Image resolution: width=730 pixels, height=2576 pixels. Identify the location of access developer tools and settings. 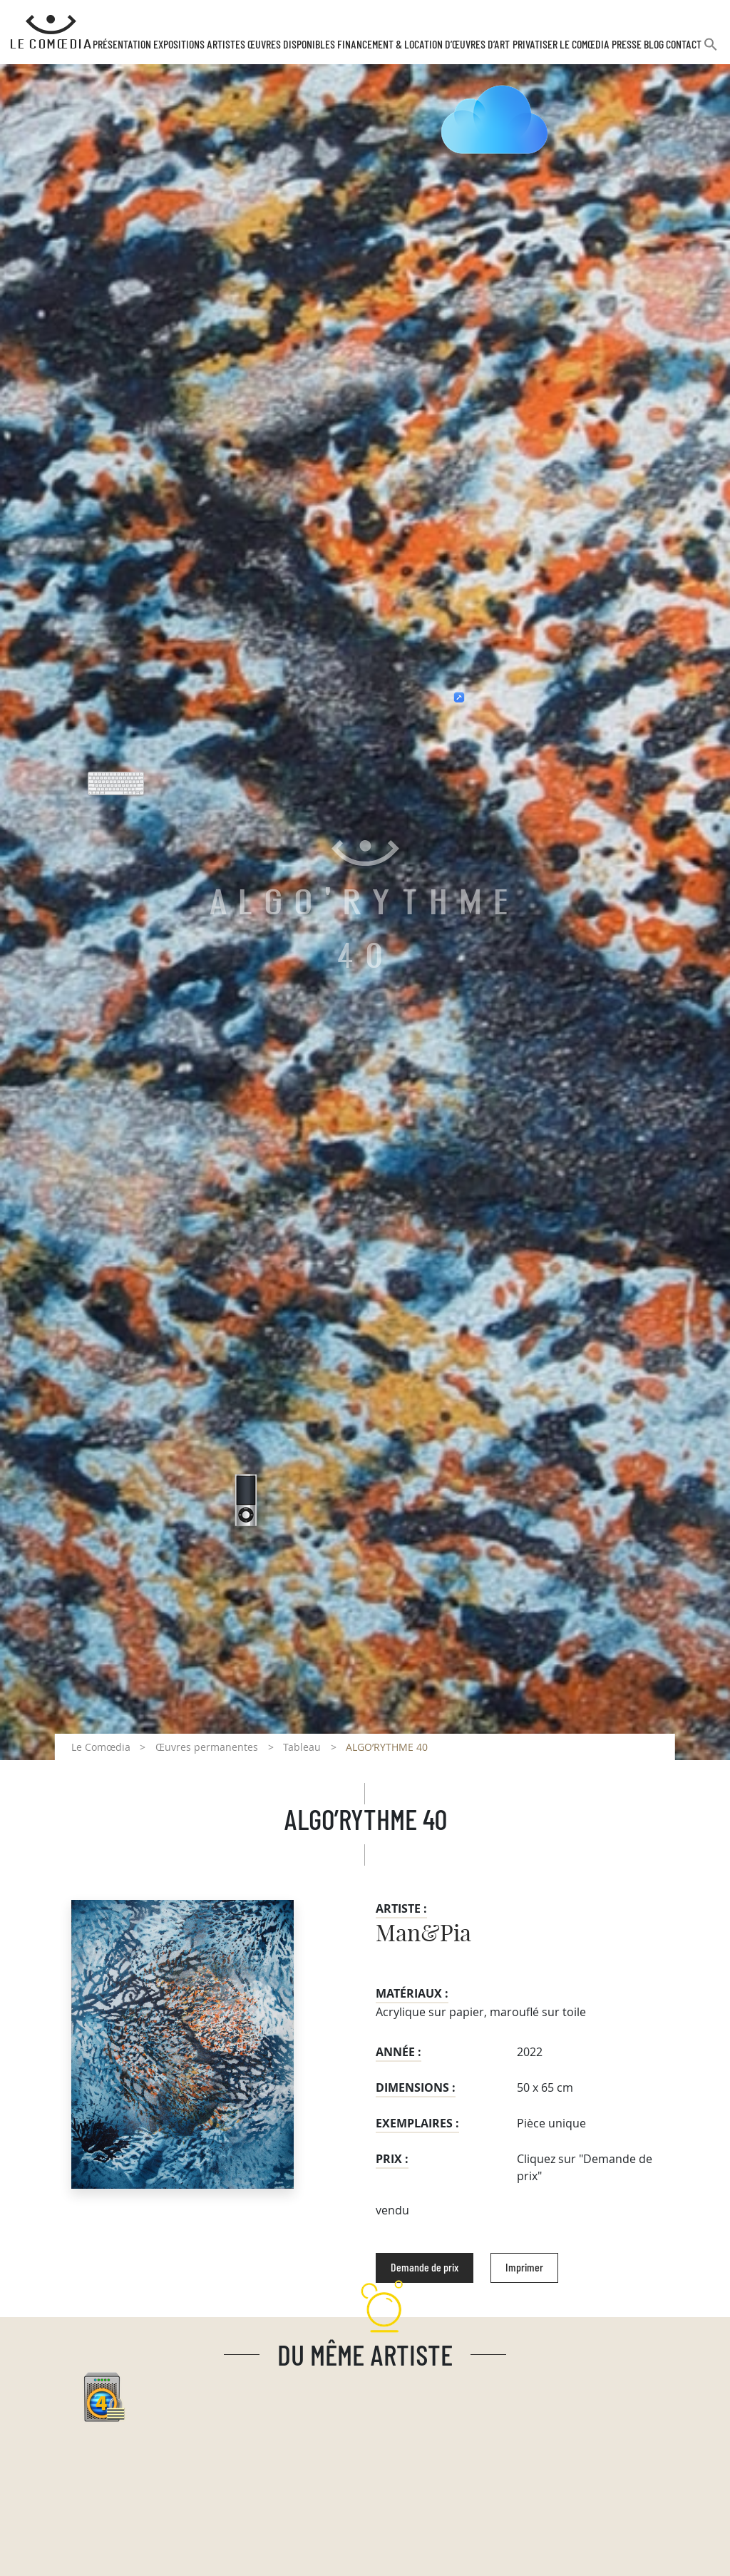
(459, 697).